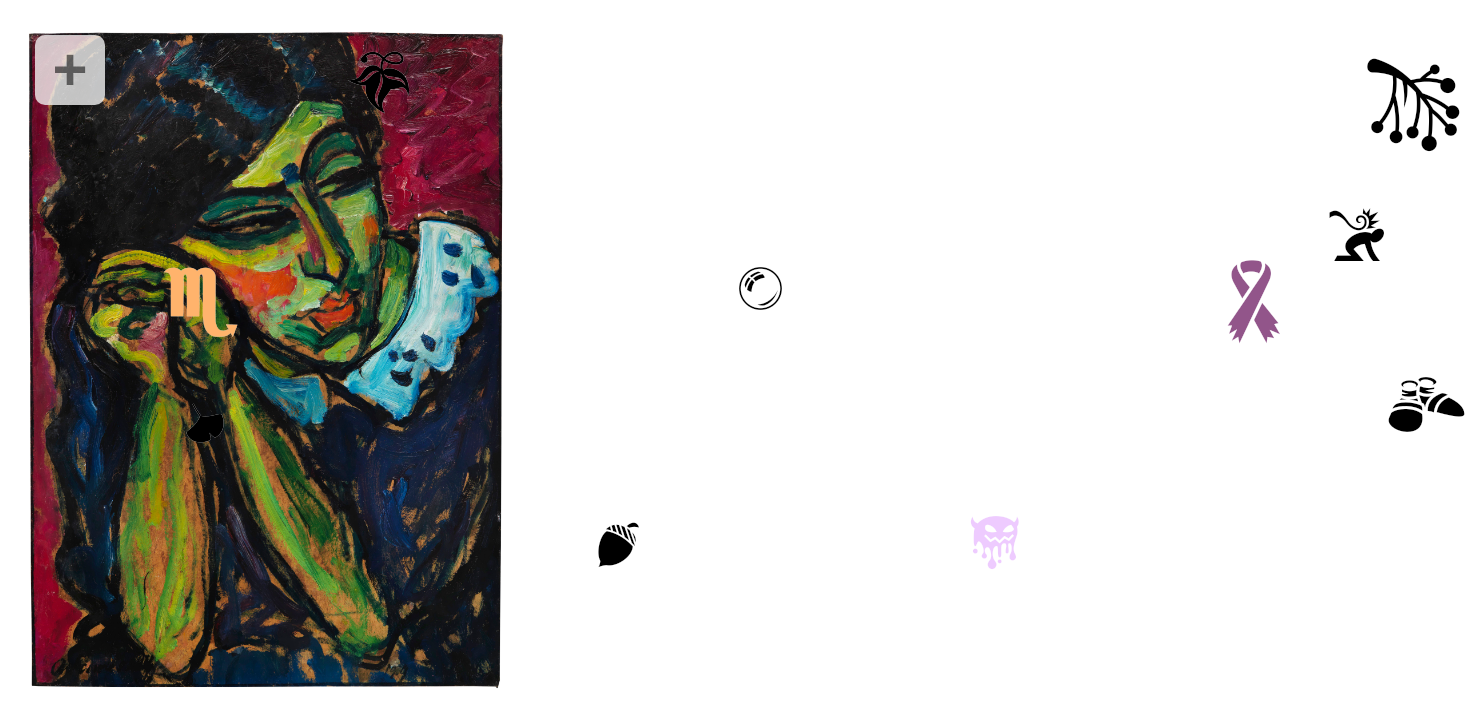  Describe the element at coordinates (1253, 302) in the screenshot. I see `indicates support for a cause or awareness campaign` at that location.